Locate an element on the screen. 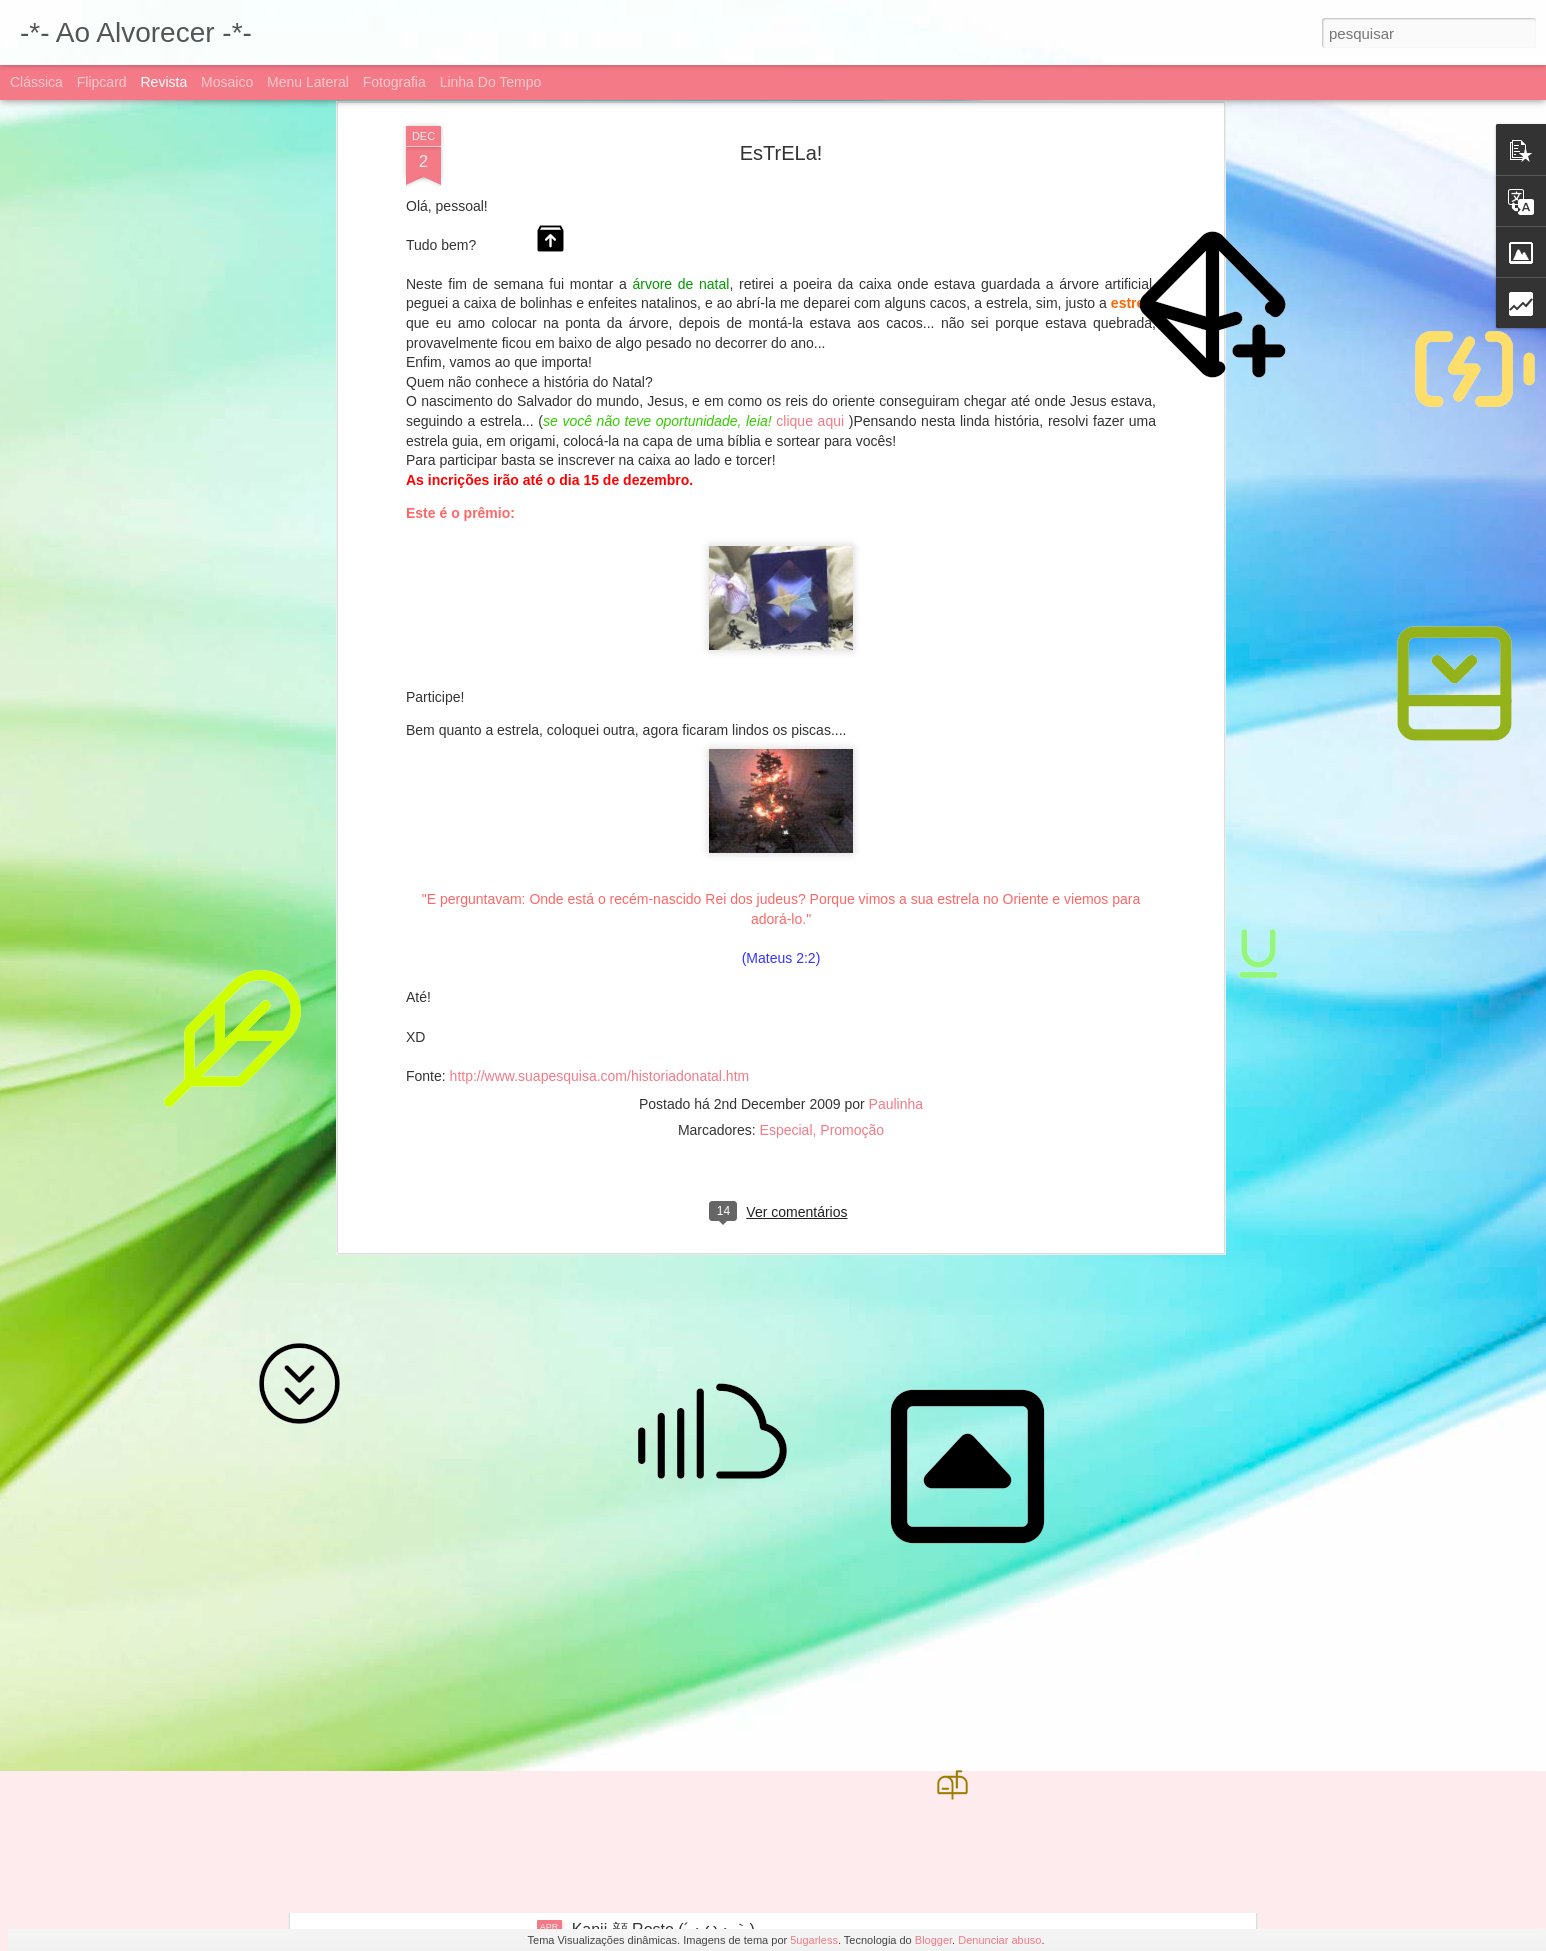 This screenshot has height=1951, width=1546. add a new 3D object or shape is located at coordinates (1212, 304).